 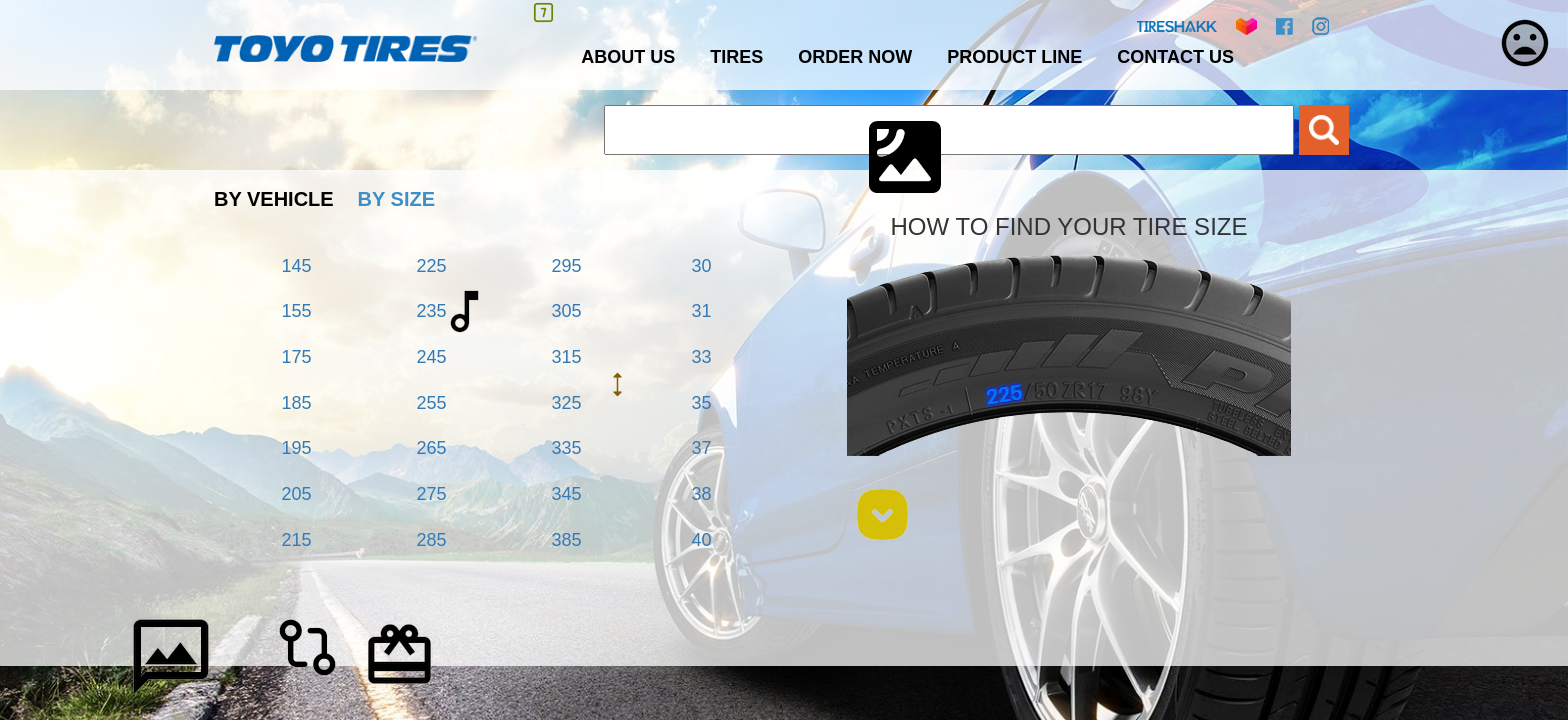 I want to click on indicate a negative reaction or dislike, so click(x=1525, y=43).